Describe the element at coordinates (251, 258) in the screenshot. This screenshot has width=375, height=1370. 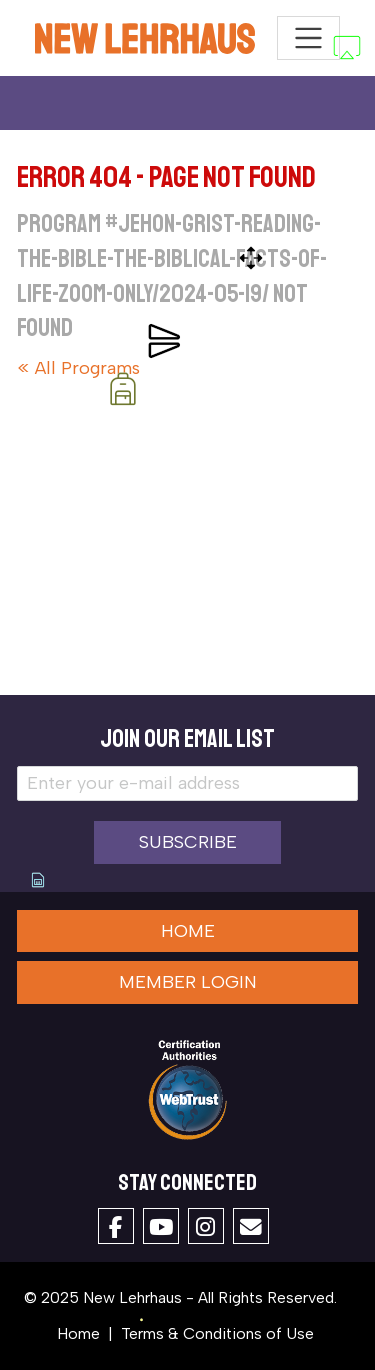
I see `expand content to fullscreen` at that location.